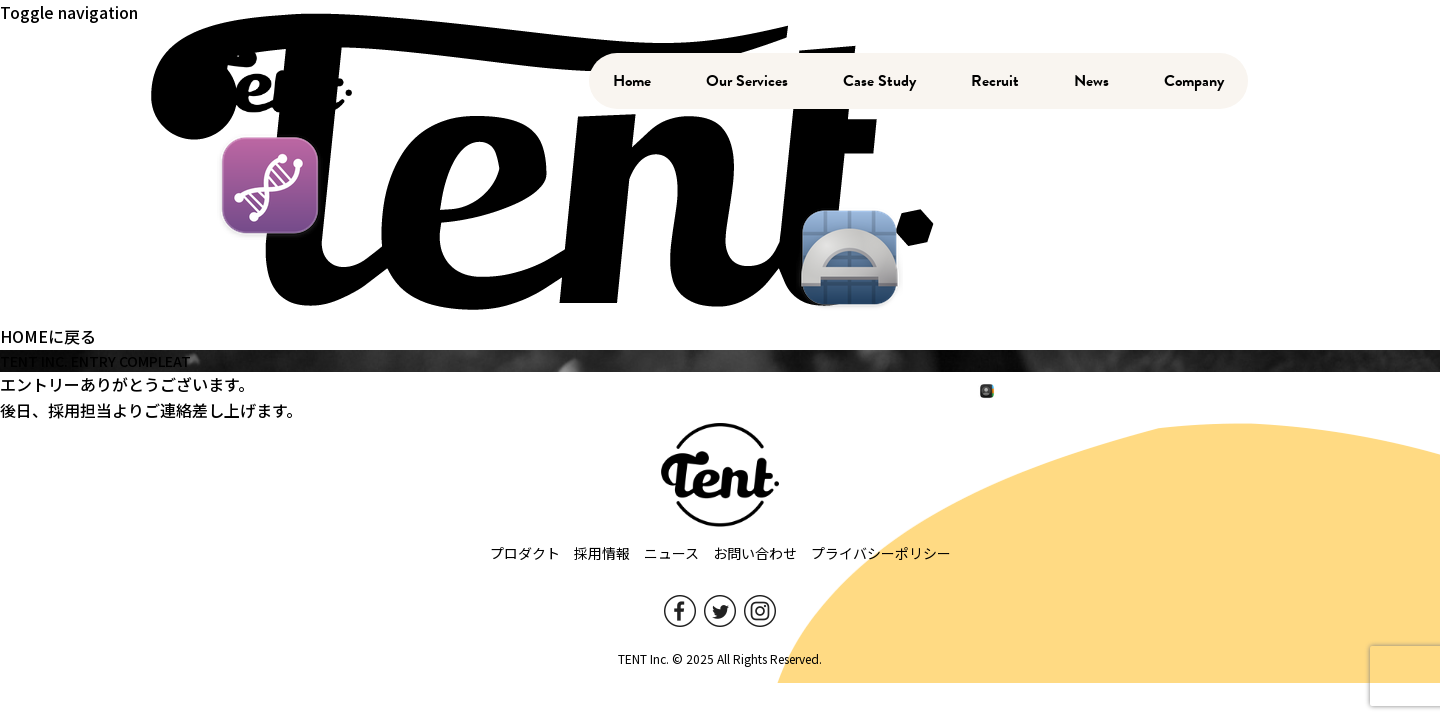 The image size is (1440, 720). What do you see at coordinates (987, 391) in the screenshot?
I see `open the contacts app` at bounding box center [987, 391].